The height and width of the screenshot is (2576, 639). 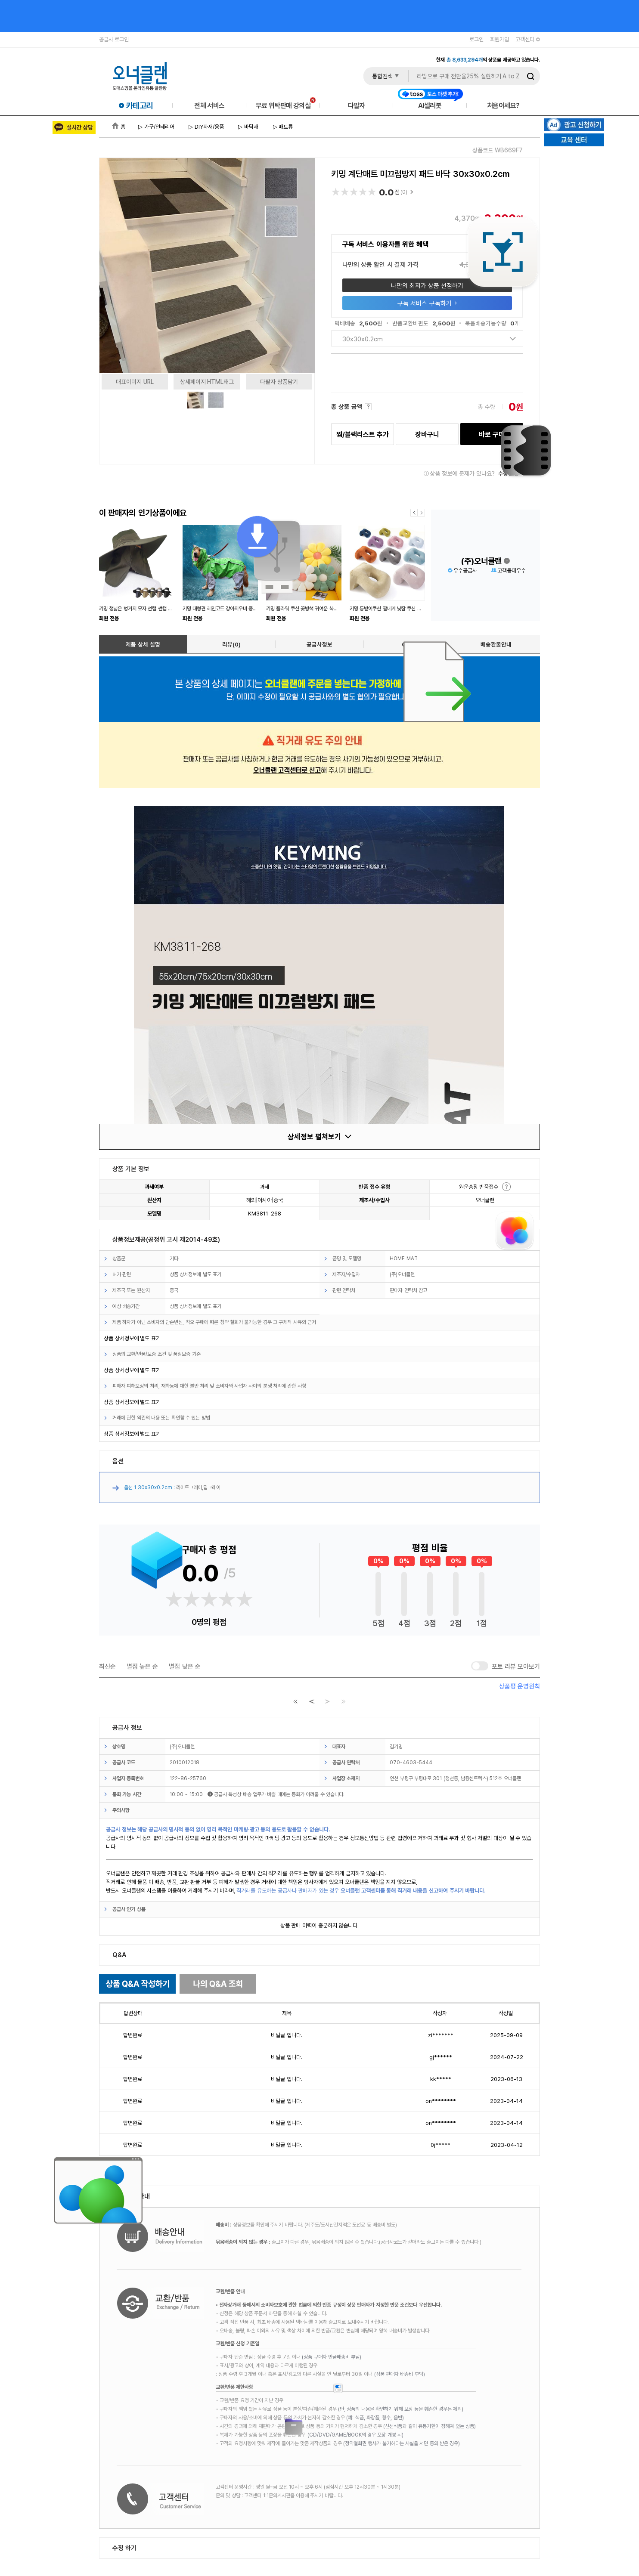 What do you see at coordinates (503, 252) in the screenshot?
I see `open nomacs image viewer` at bounding box center [503, 252].